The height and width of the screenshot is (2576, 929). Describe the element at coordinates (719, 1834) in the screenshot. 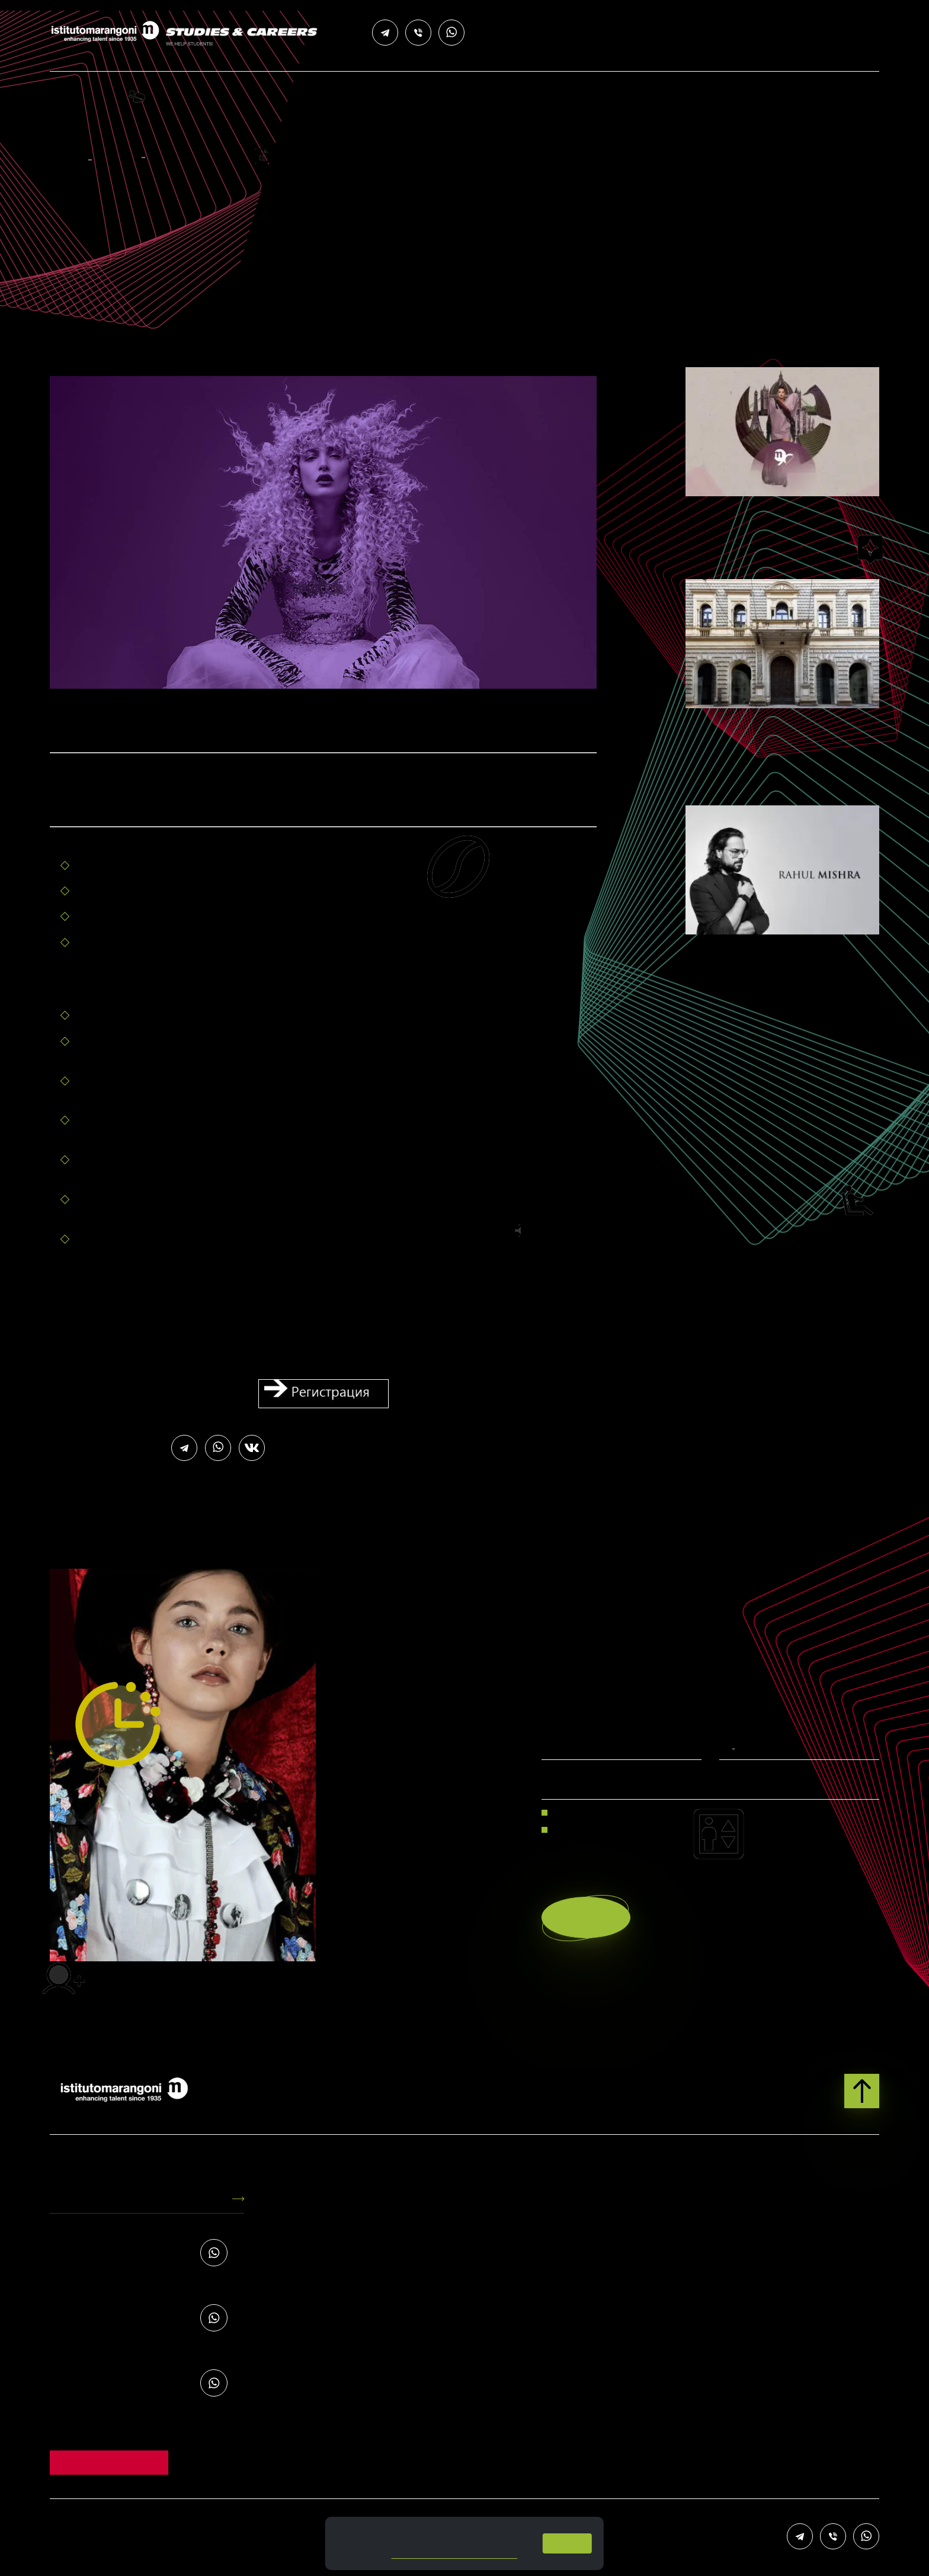

I see `indicates elevator access or location` at that location.